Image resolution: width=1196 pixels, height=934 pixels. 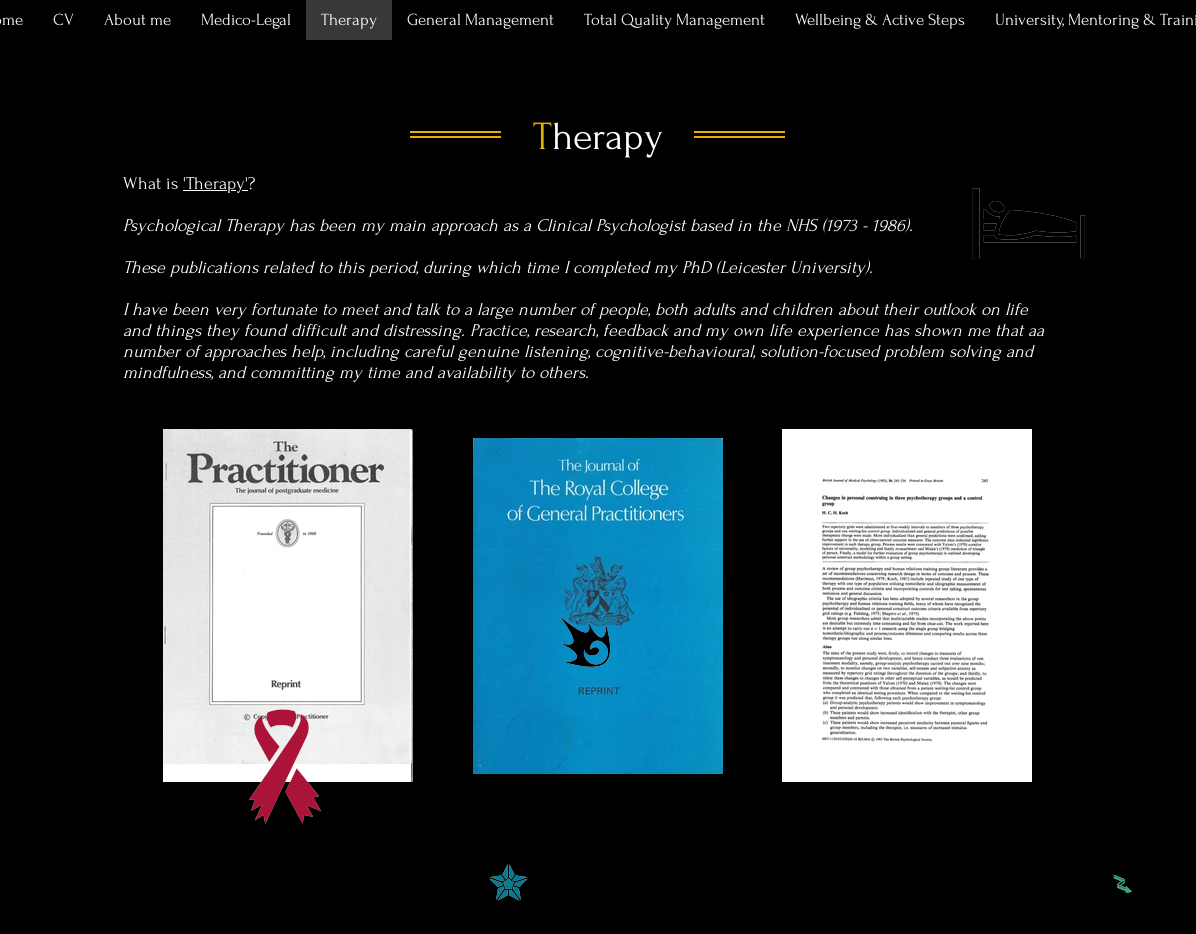 What do you see at coordinates (584, 641) in the screenshot?
I see `indicates a power-up or special ability activation` at bounding box center [584, 641].